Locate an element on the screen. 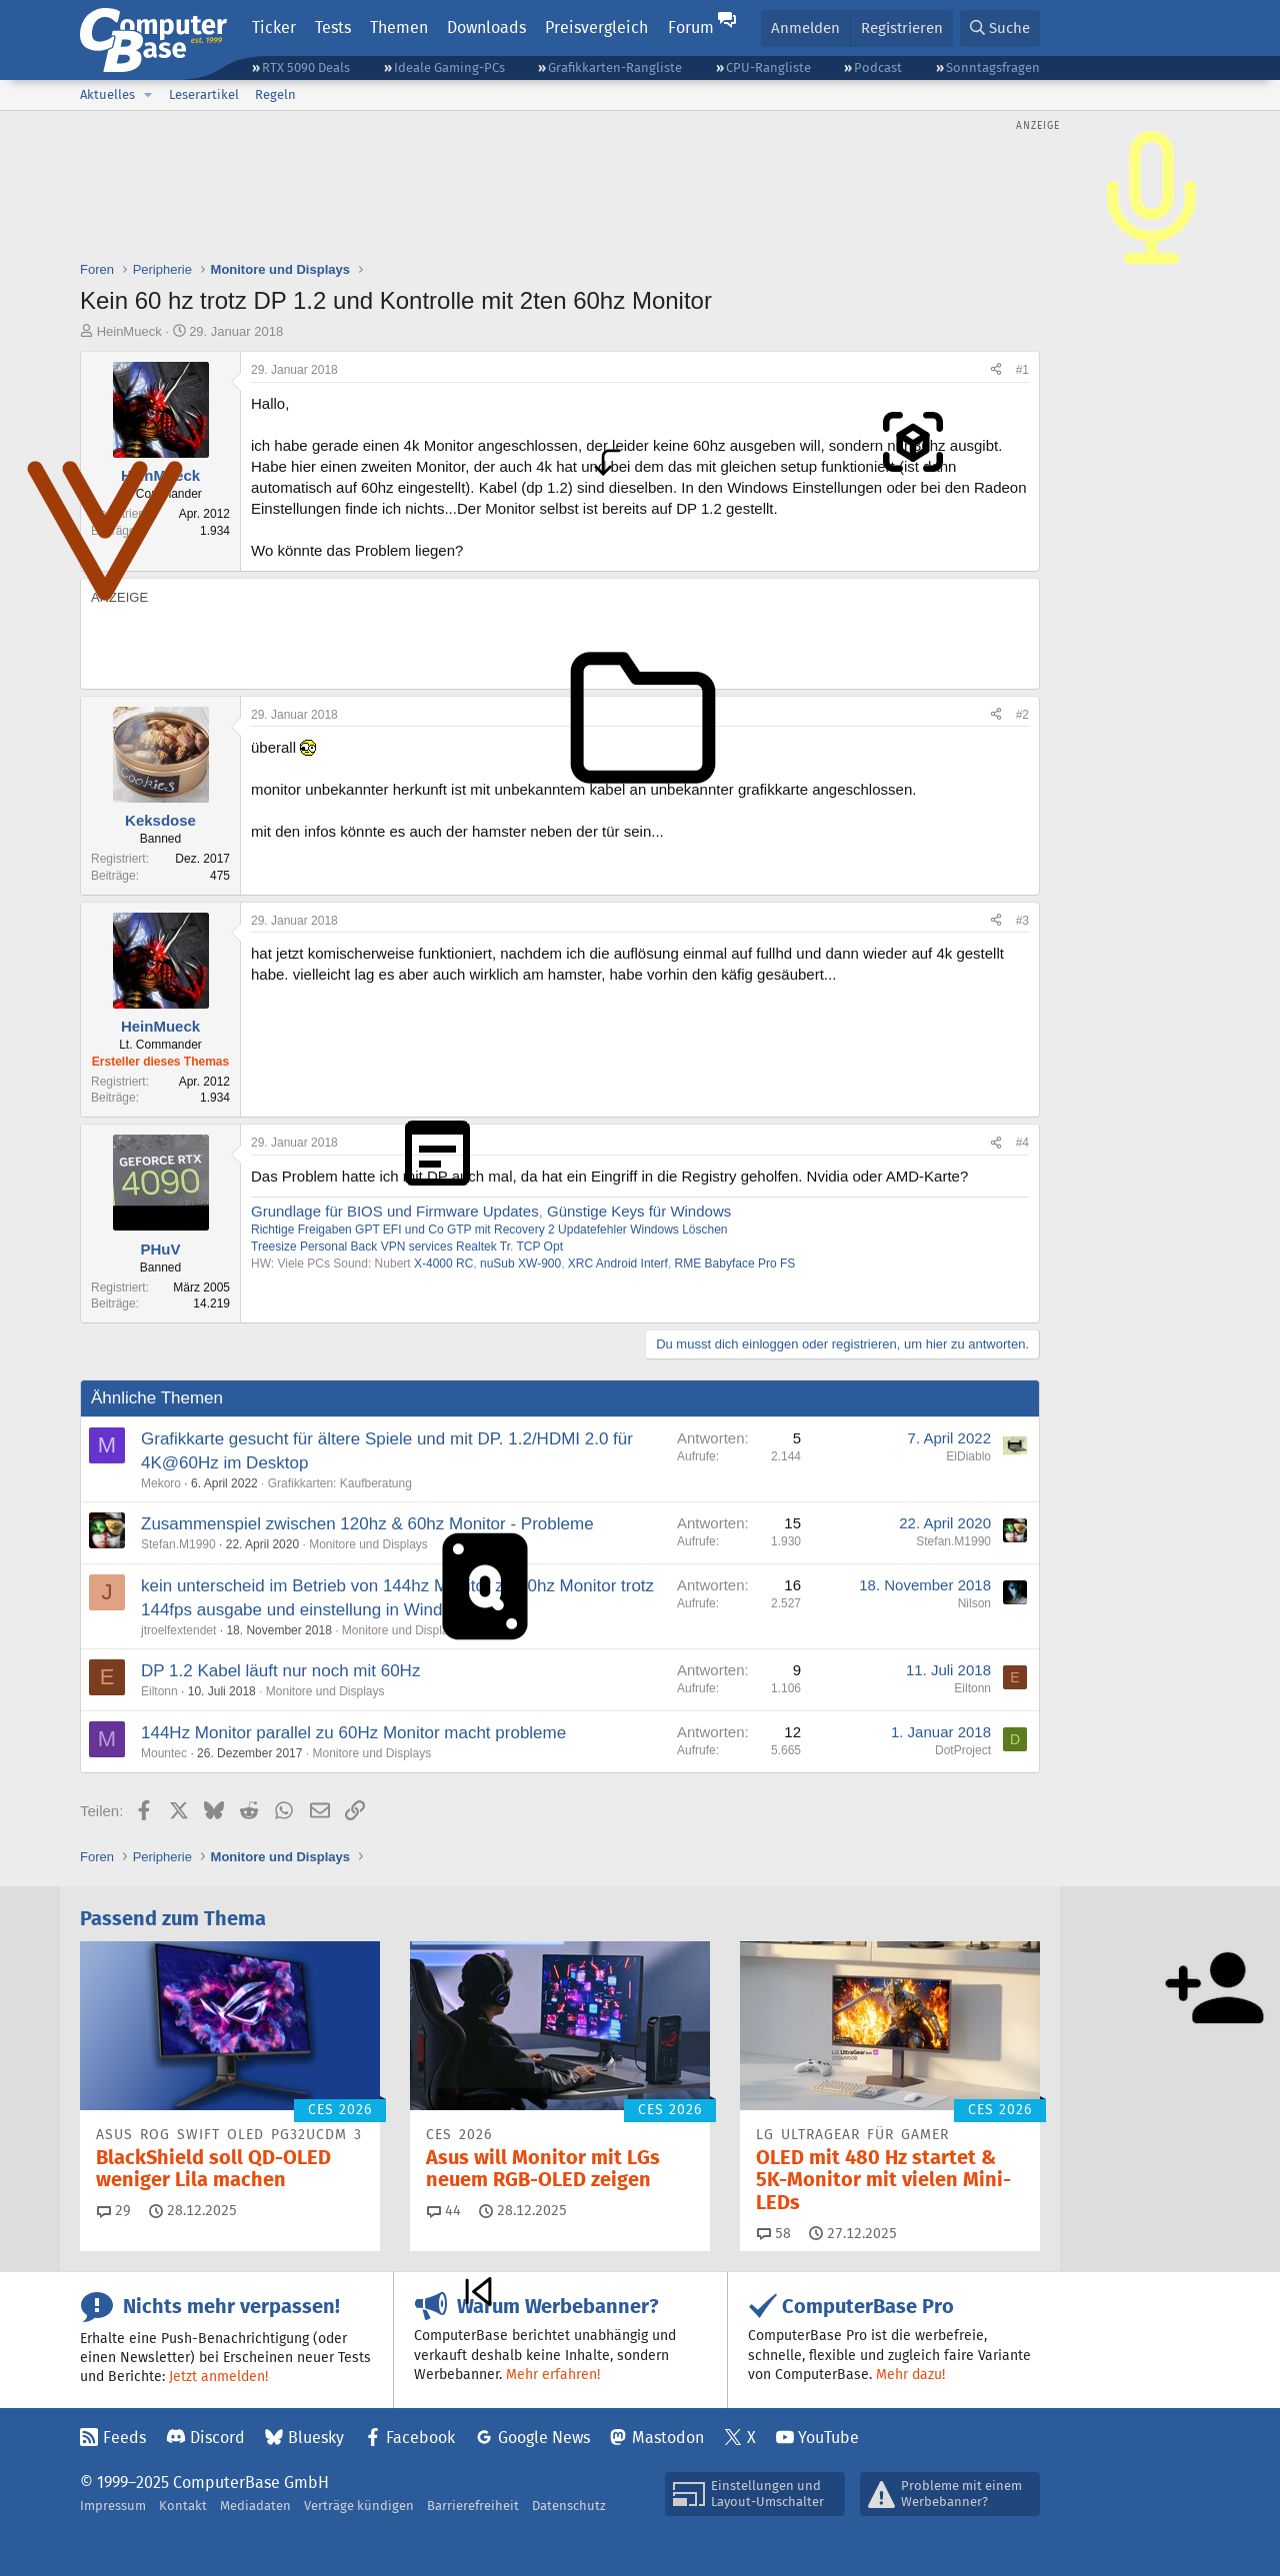 This screenshot has width=1280, height=2576. skip to previous track is located at coordinates (478, 2291).